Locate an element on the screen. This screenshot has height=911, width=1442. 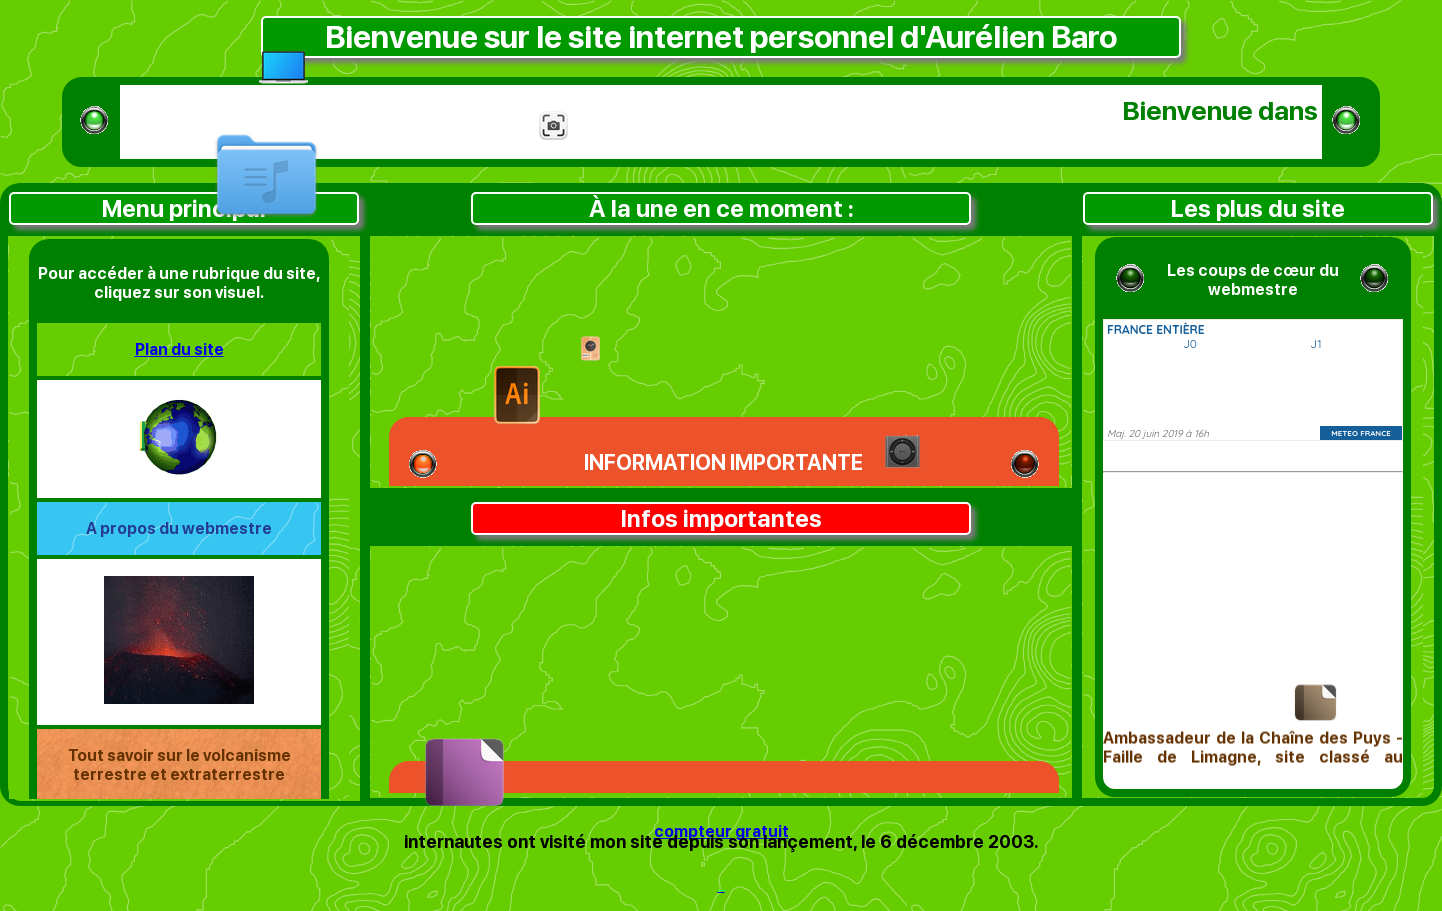
laptop or portable computer device is located at coordinates (283, 66).